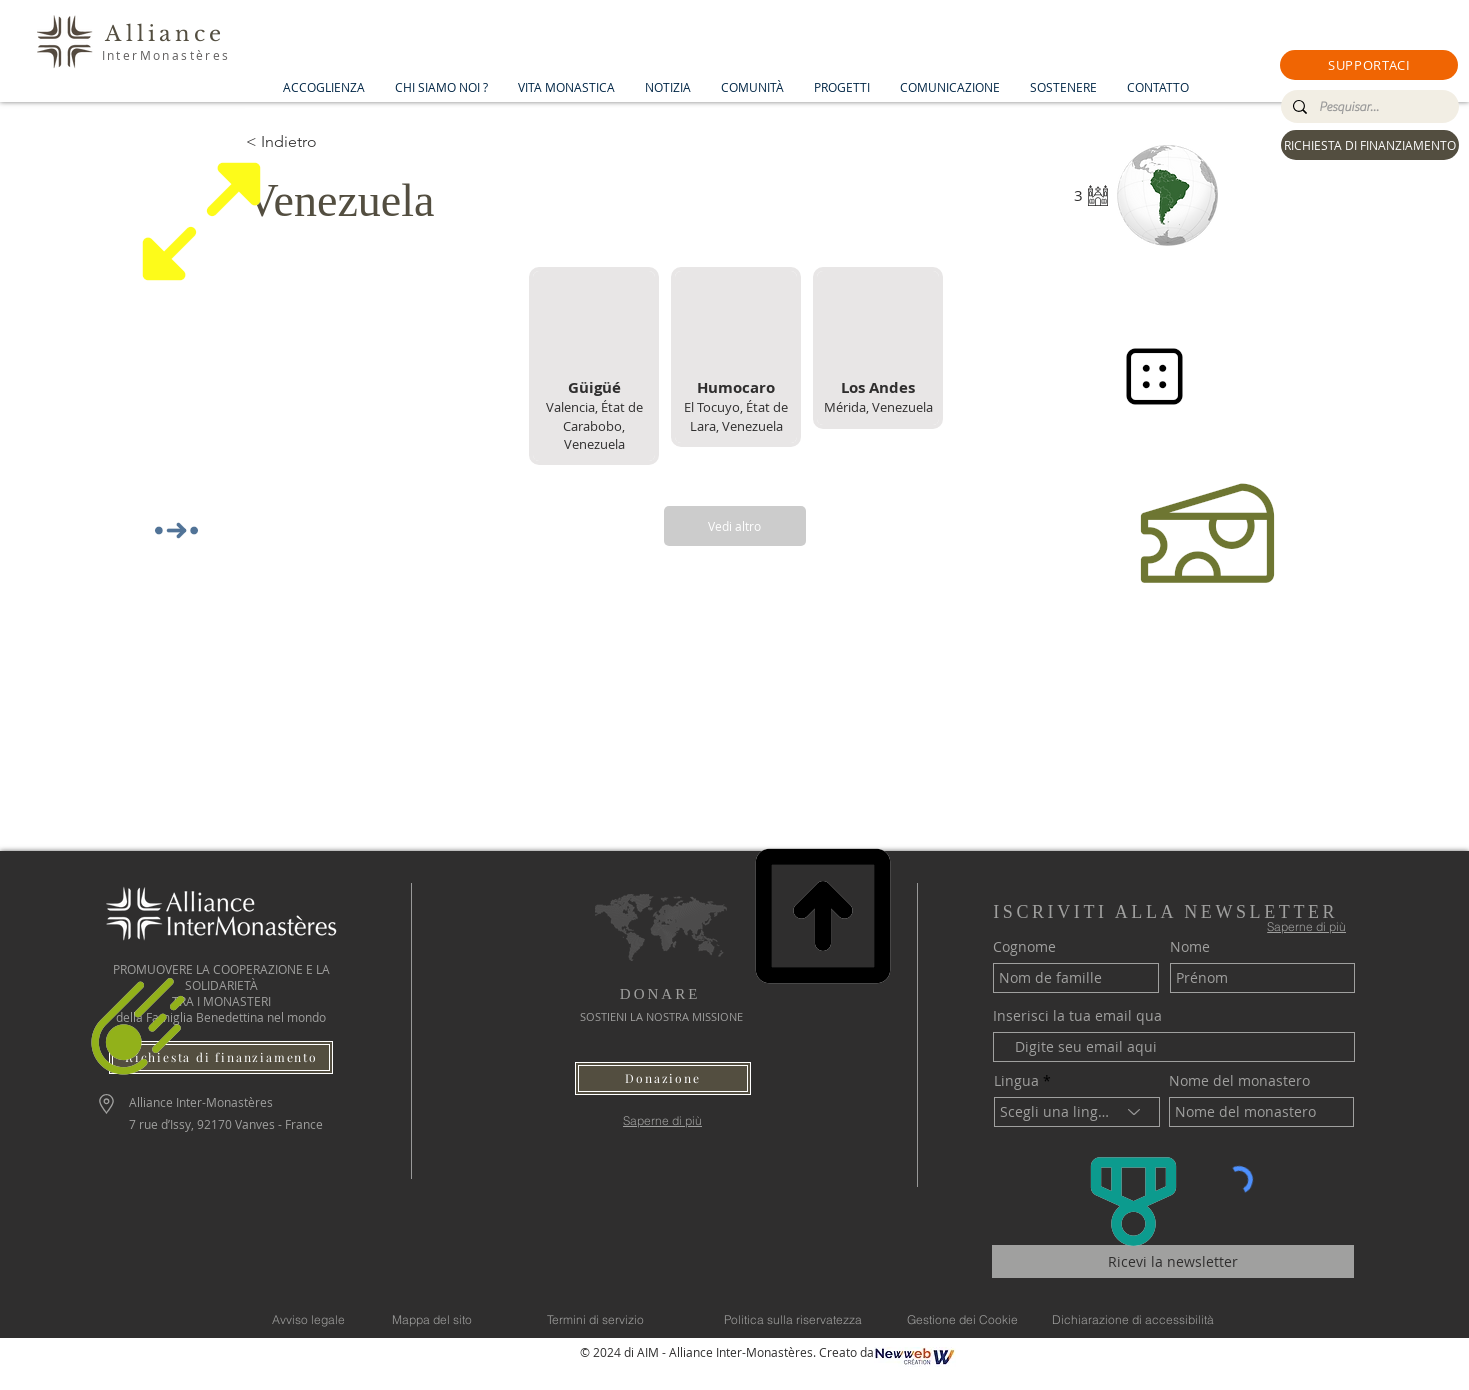 This screenshot has height=1390, width=1469. What do you see at coordinates (1207, 540) in the screenshot?
I see `indicates dairy or cheese-related content` at bounding box center [1207, 540].